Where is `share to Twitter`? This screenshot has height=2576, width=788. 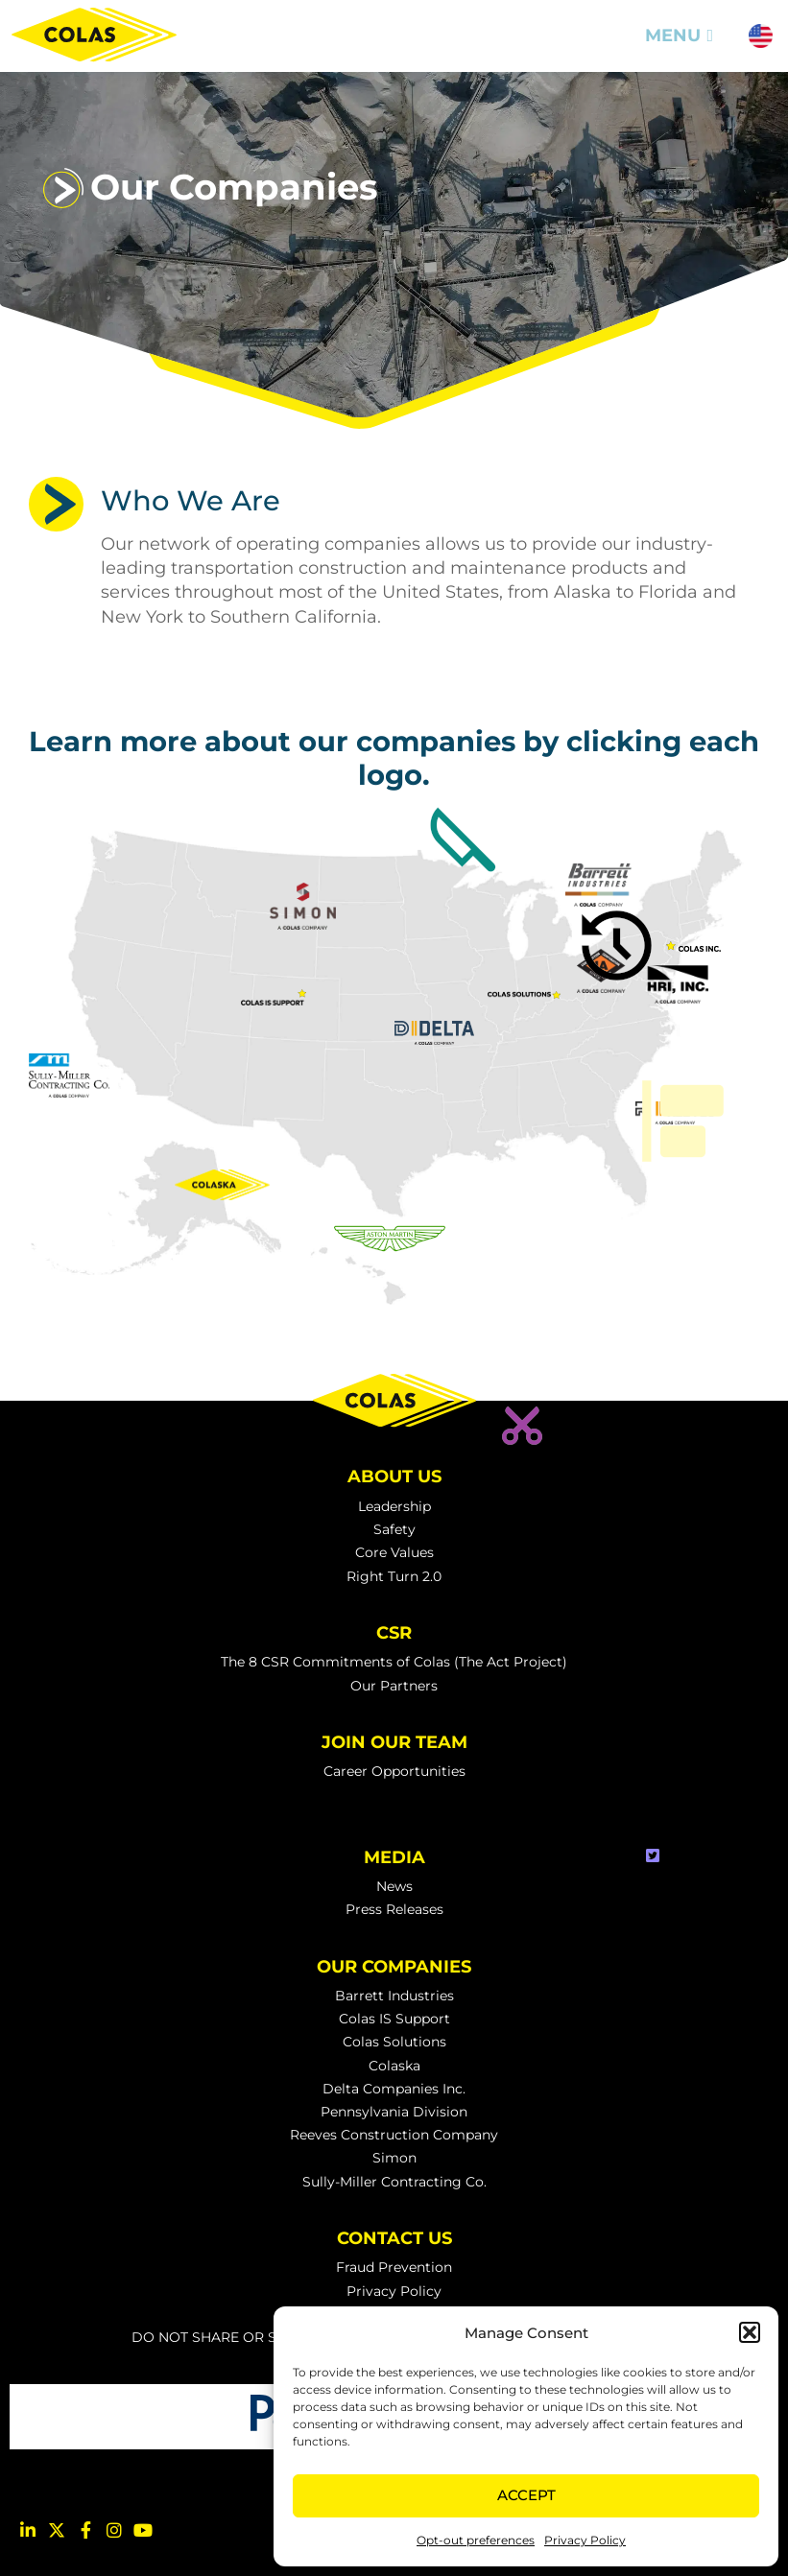
share to Twitter is located at coordinates (653, 1855).